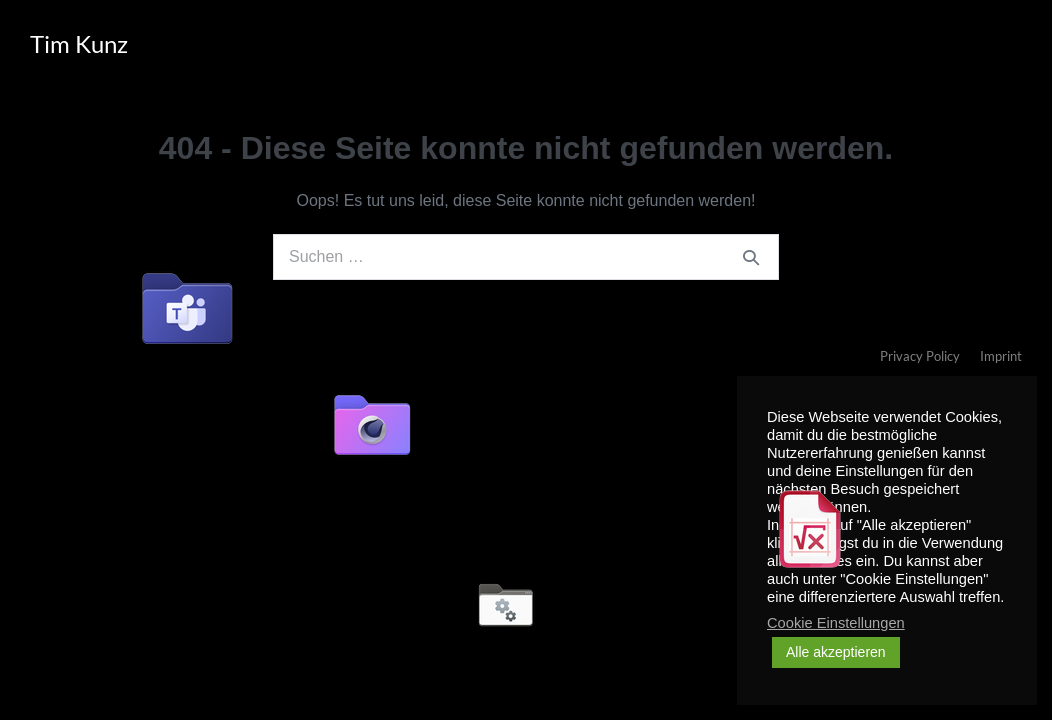 The width and height of the screenshot is (1052, 720). I want to click on open Cinema 4D project files folder, so click(372, 427).